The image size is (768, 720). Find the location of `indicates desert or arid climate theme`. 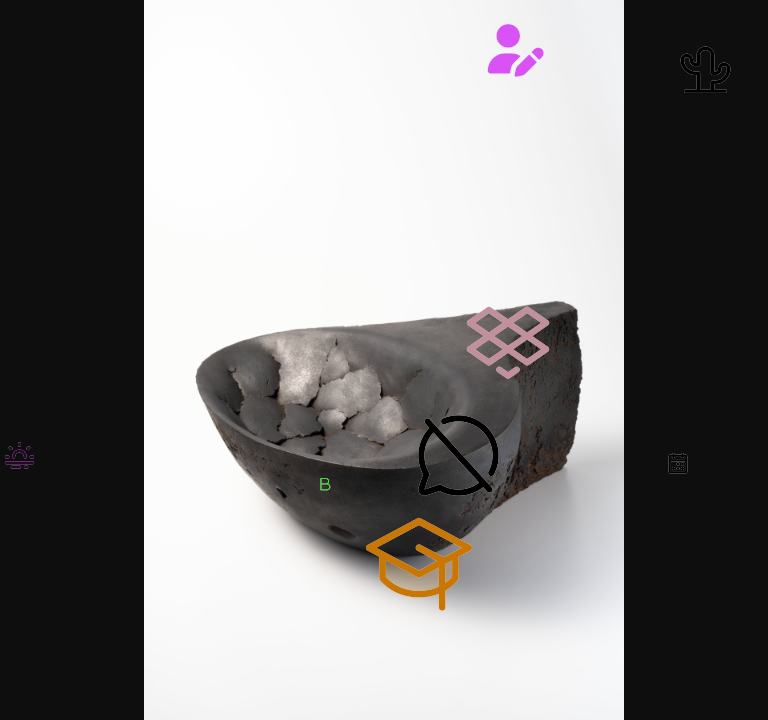

indicates desert or arid climate theme is located at coordinates (705, 71).